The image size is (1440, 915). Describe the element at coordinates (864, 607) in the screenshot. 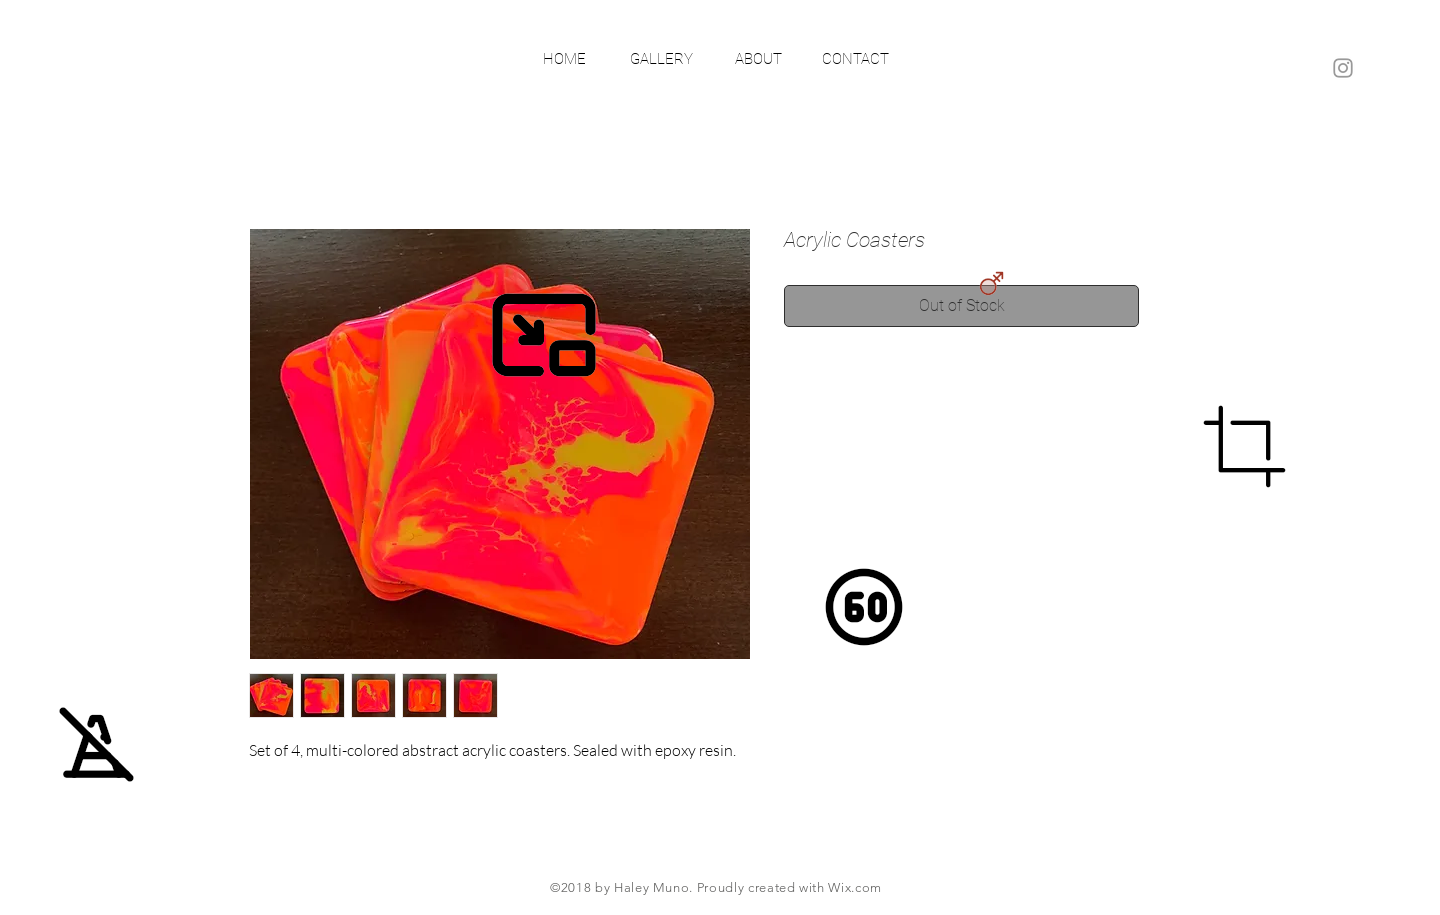

I see `set a 60-second timer` at that location.